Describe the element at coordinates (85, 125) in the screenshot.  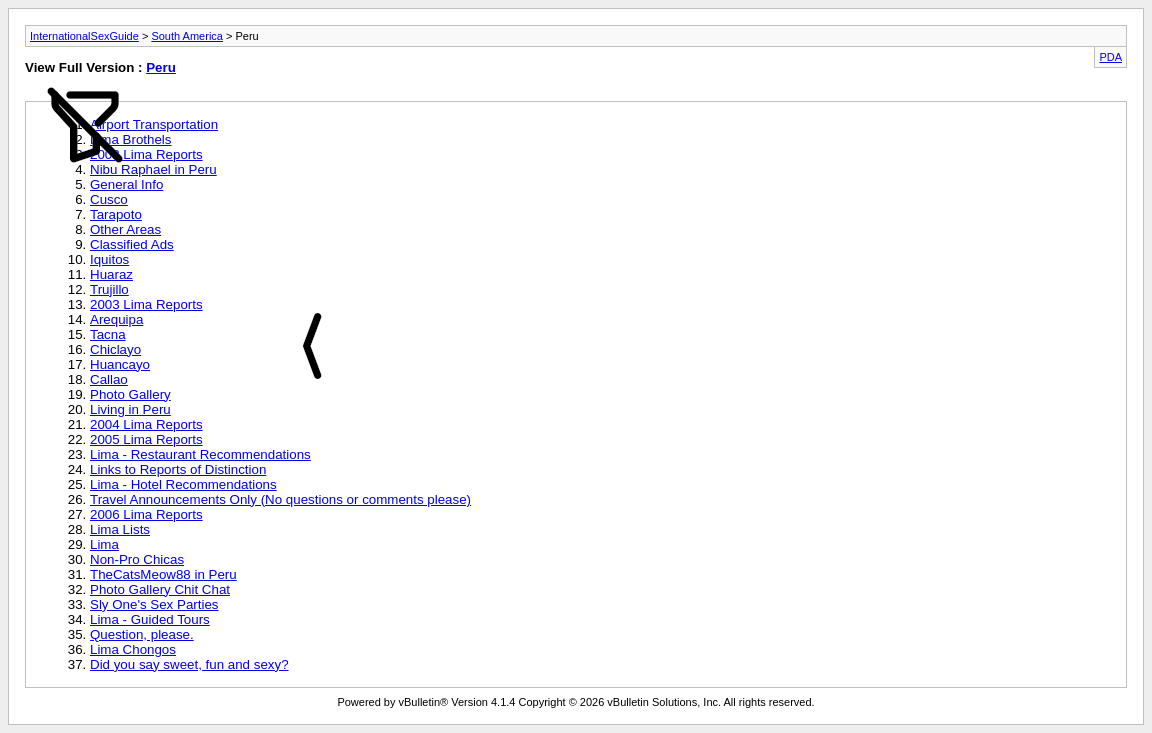
I see `clear all active filters` at that location.